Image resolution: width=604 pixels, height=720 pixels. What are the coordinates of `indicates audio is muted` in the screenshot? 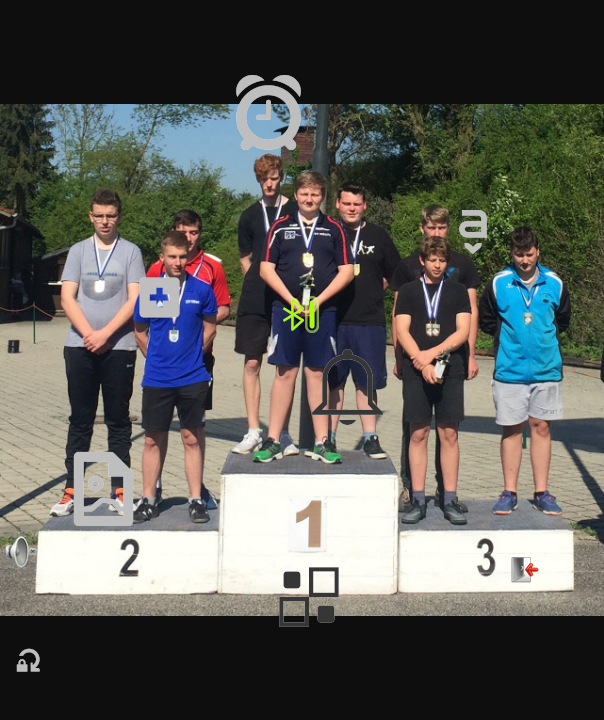 It's located at (20, 552).